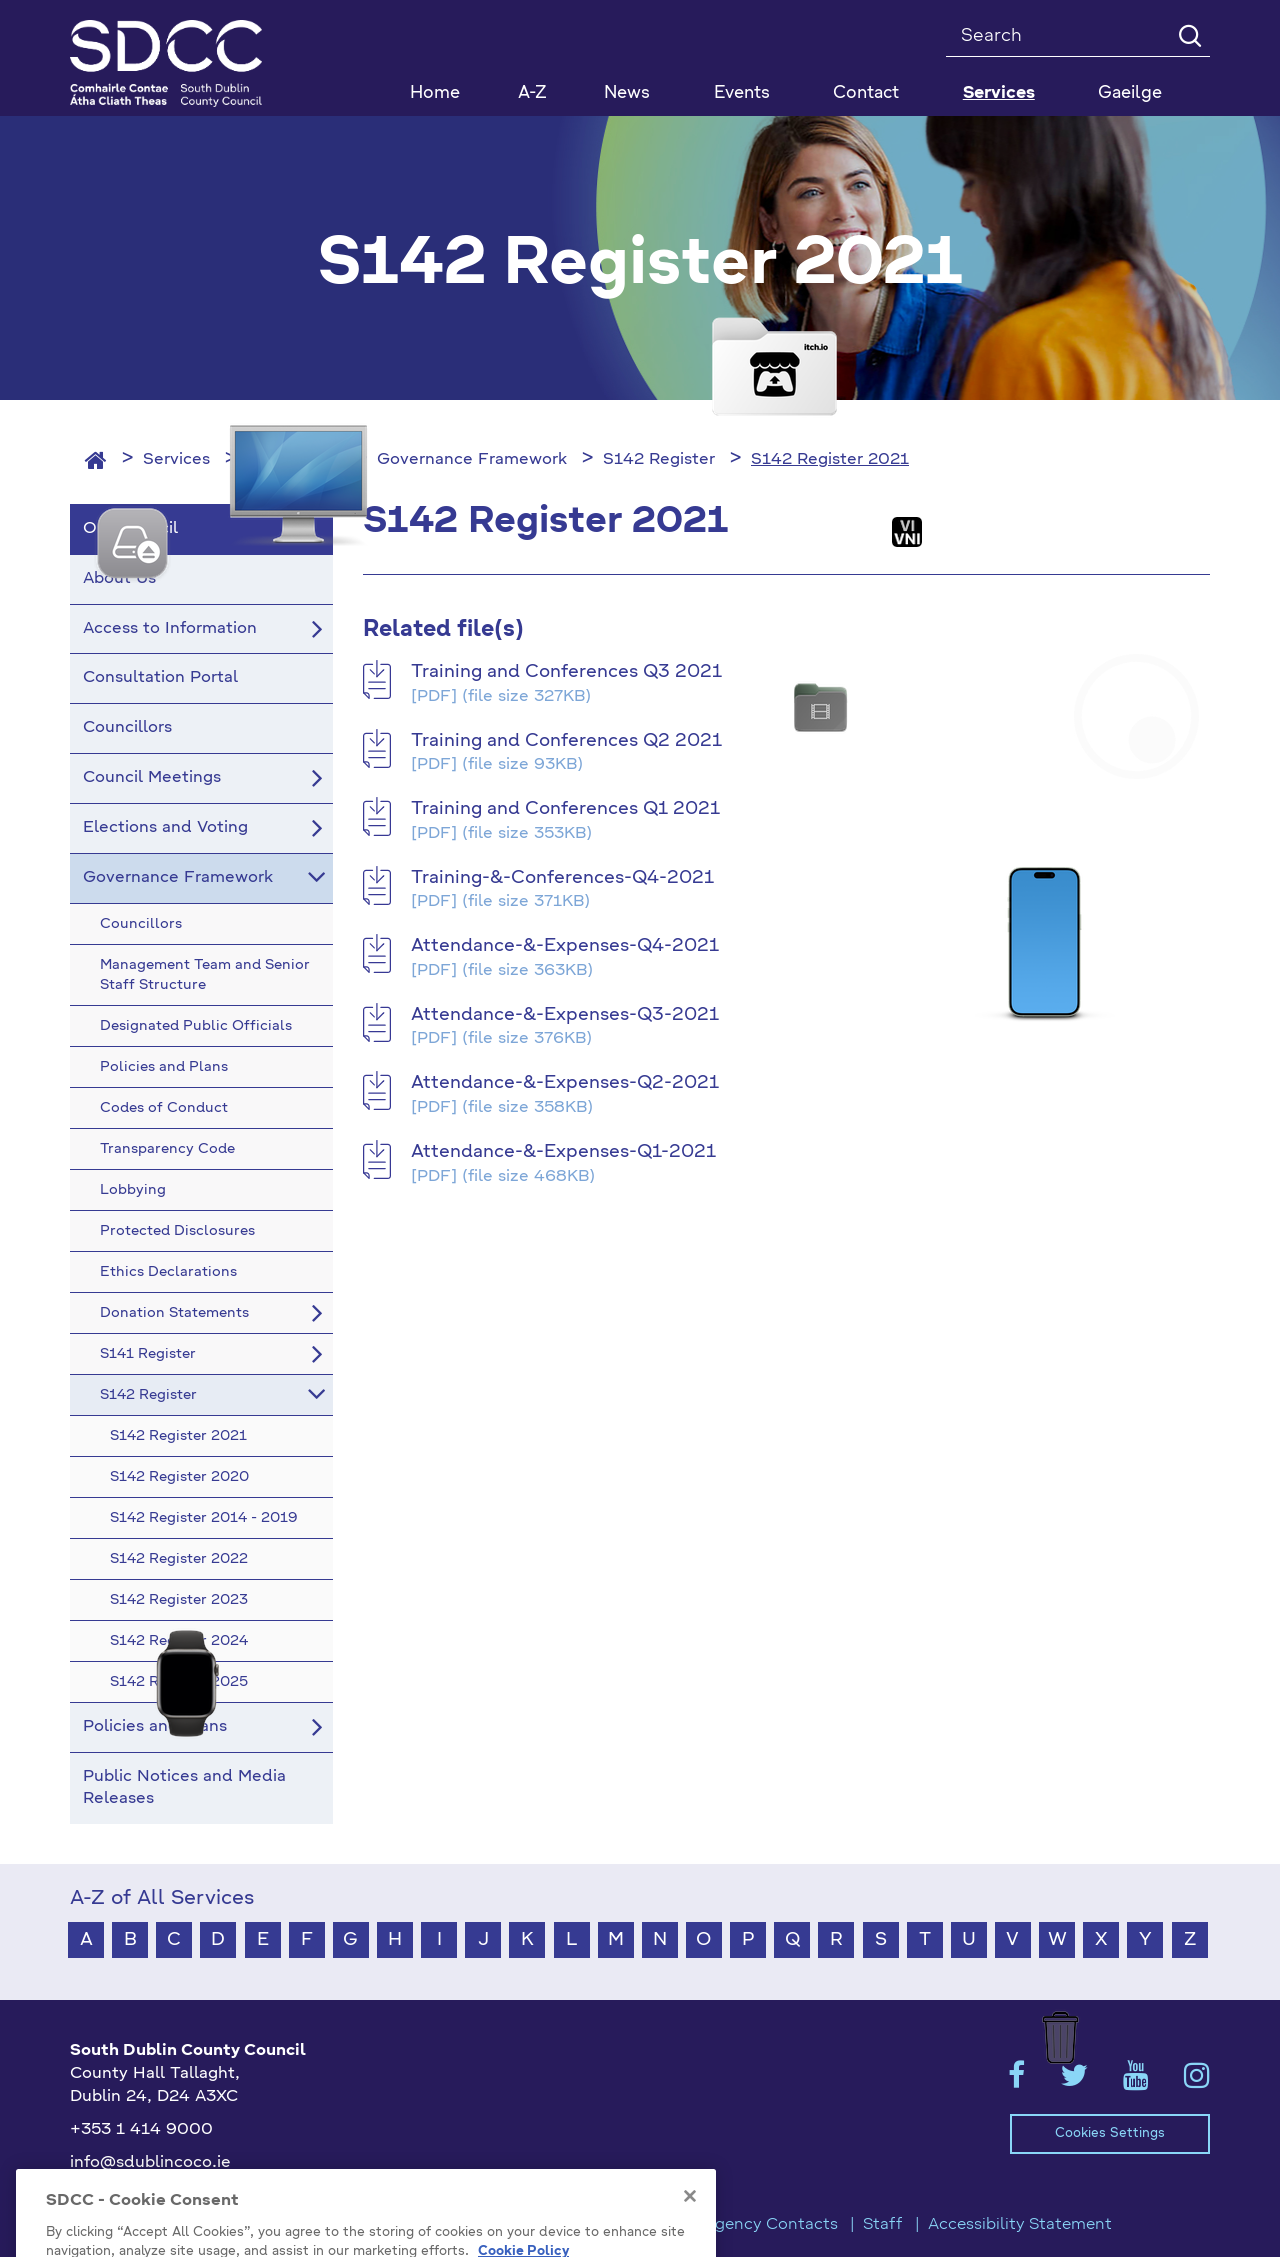  I want to click on eject or safely remove external storage device, so click(132, 544).